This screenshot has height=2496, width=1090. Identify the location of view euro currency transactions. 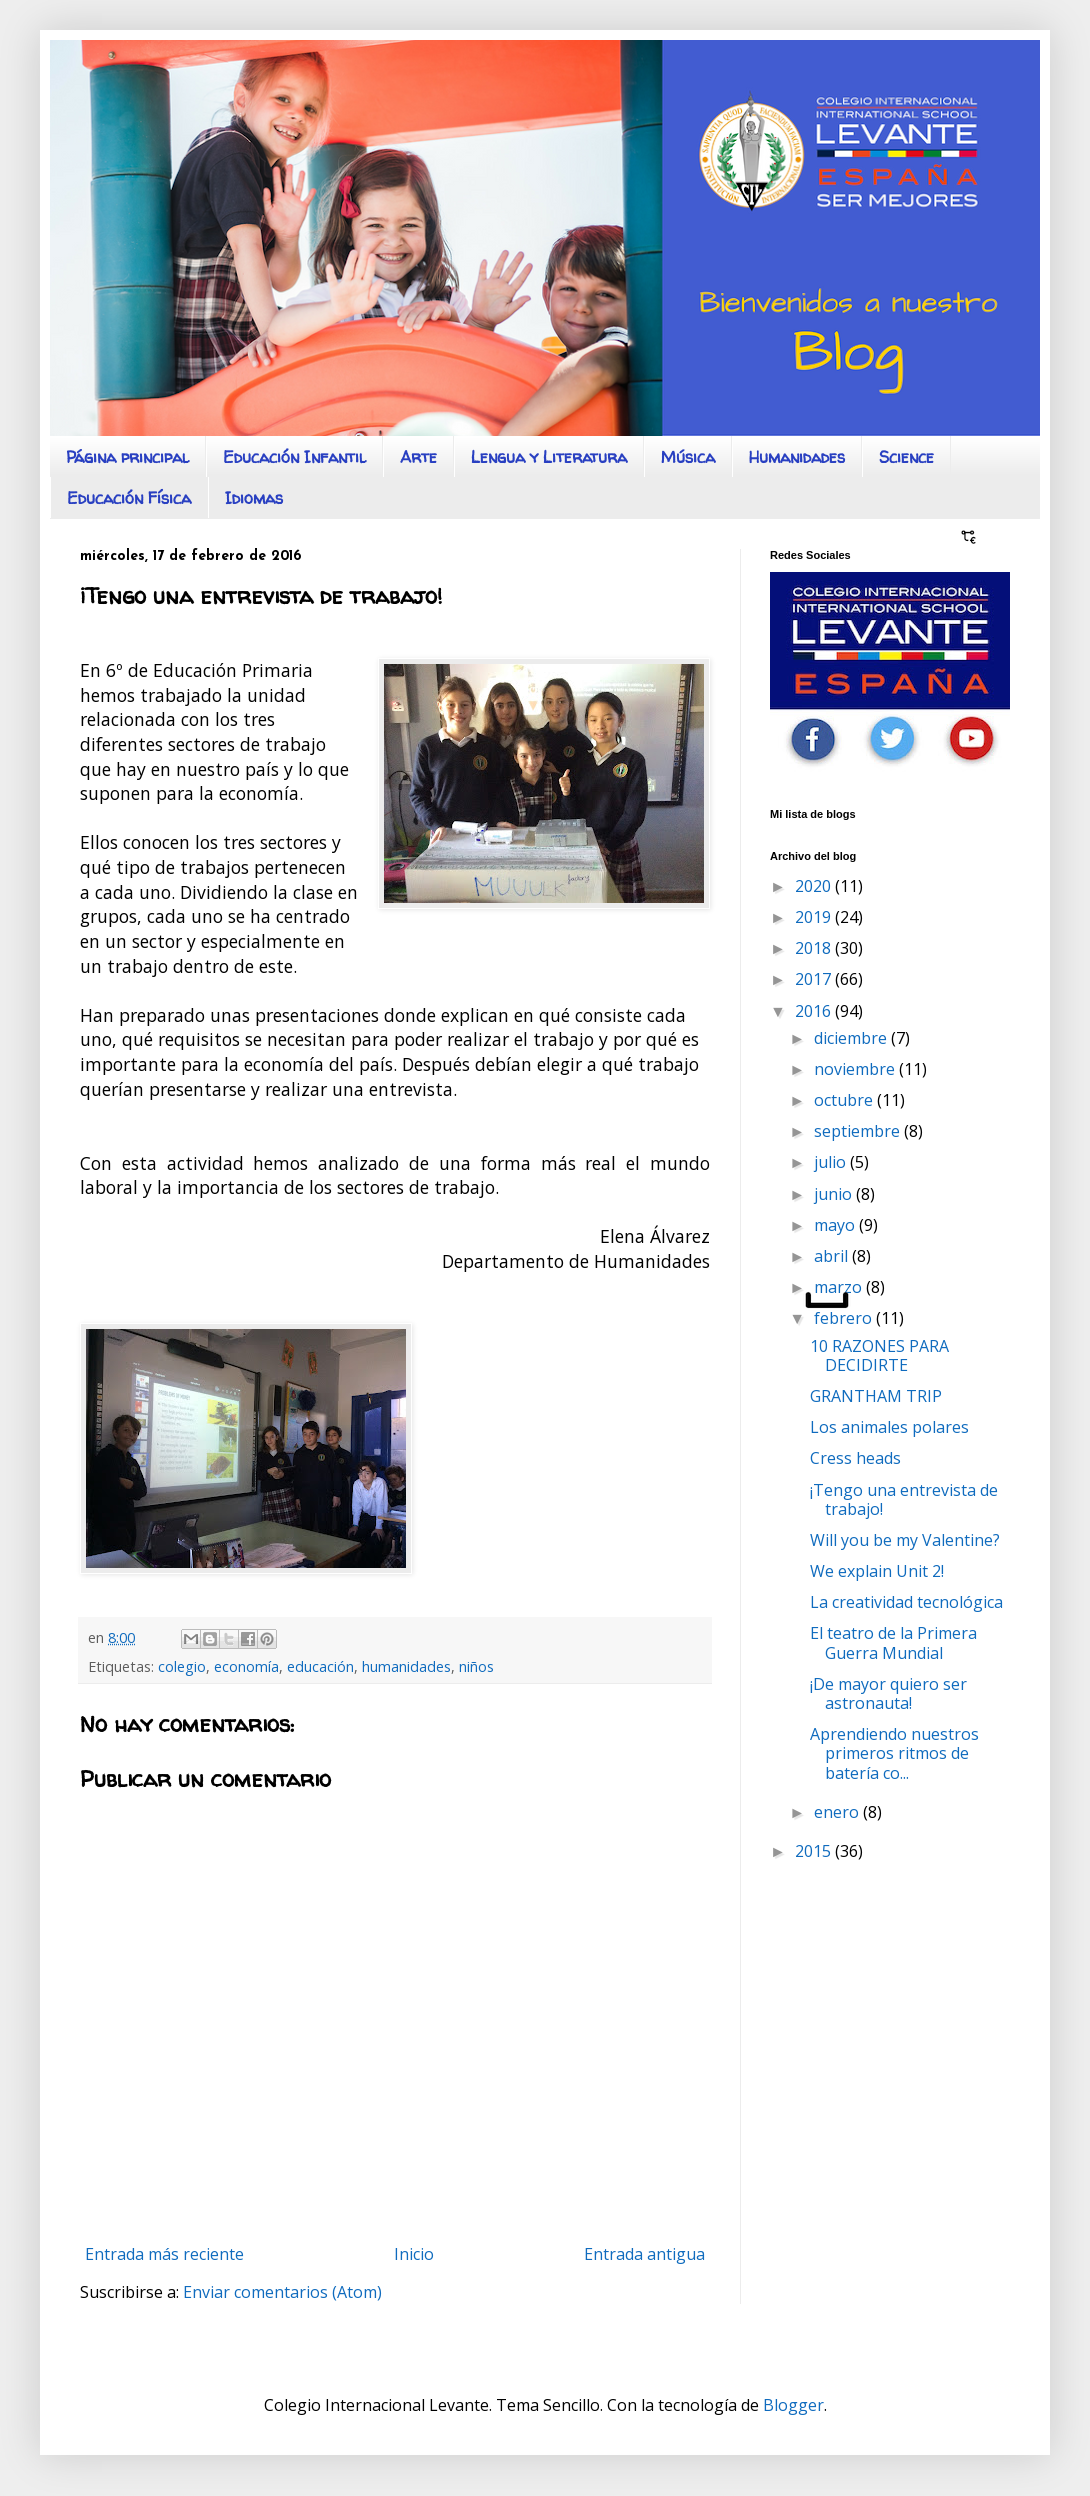
(968, 537).